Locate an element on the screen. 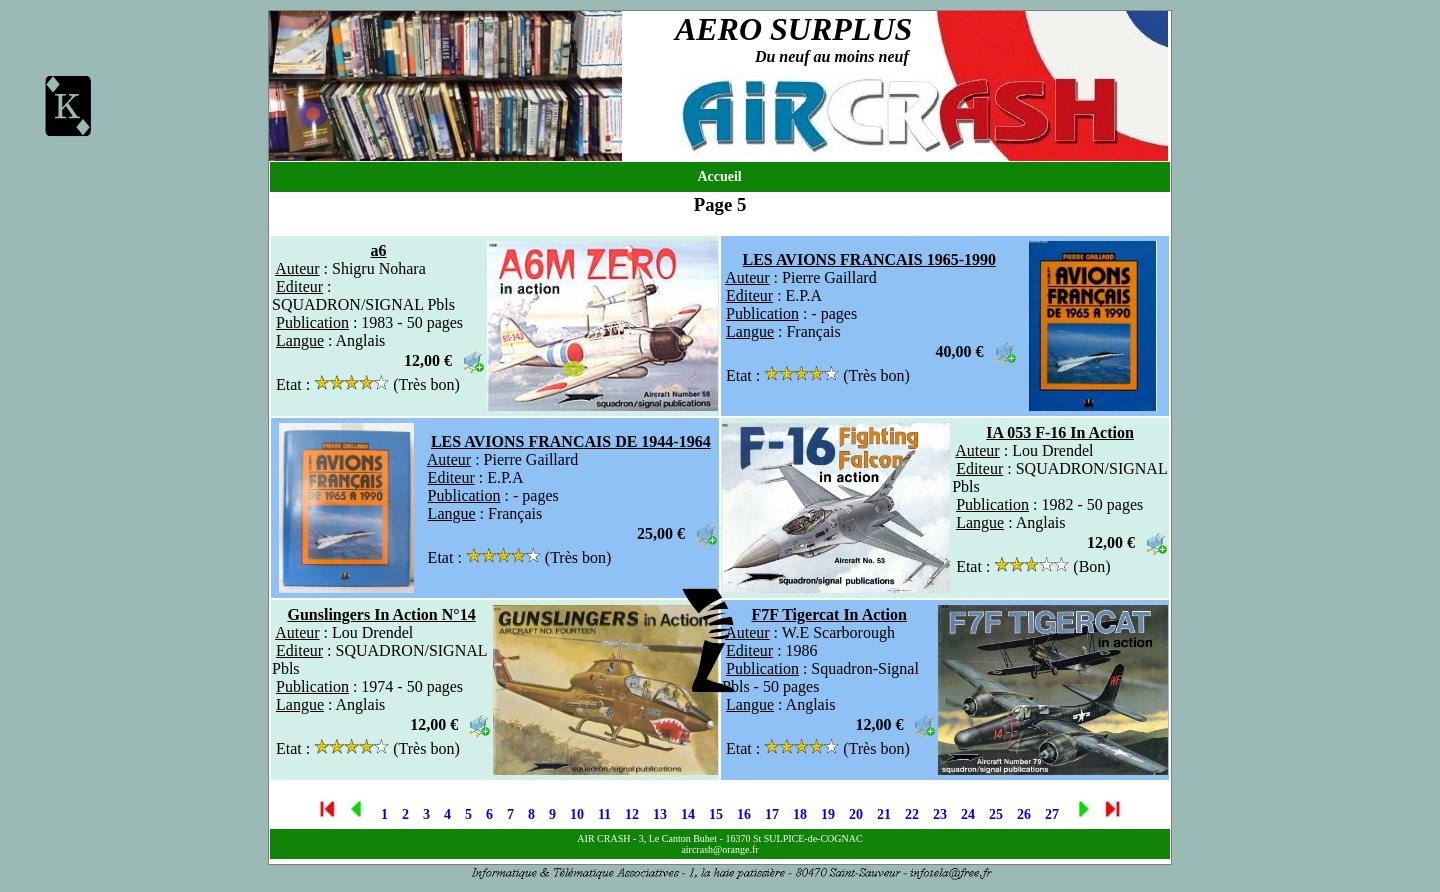  view injury or recovery status is located at coordinates (711, 640).